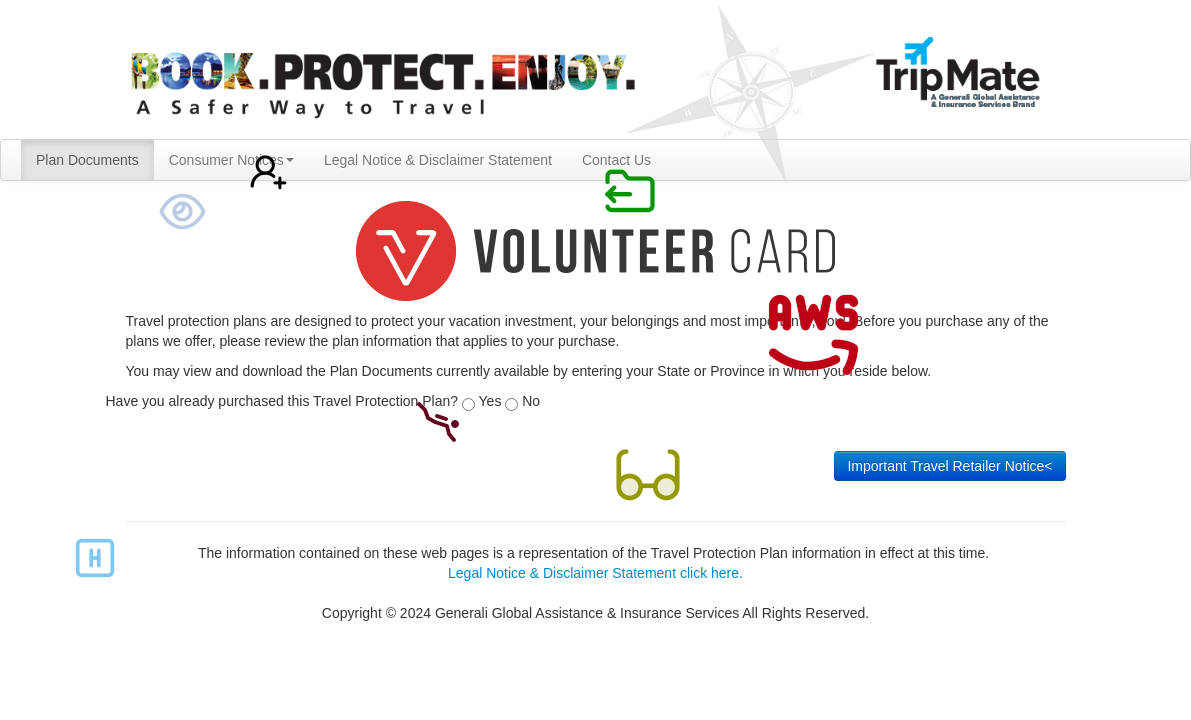 The width and height of the screenshot is (1191, 720). I want to click on indicates a hospital or medical facility, so click(95, 558).